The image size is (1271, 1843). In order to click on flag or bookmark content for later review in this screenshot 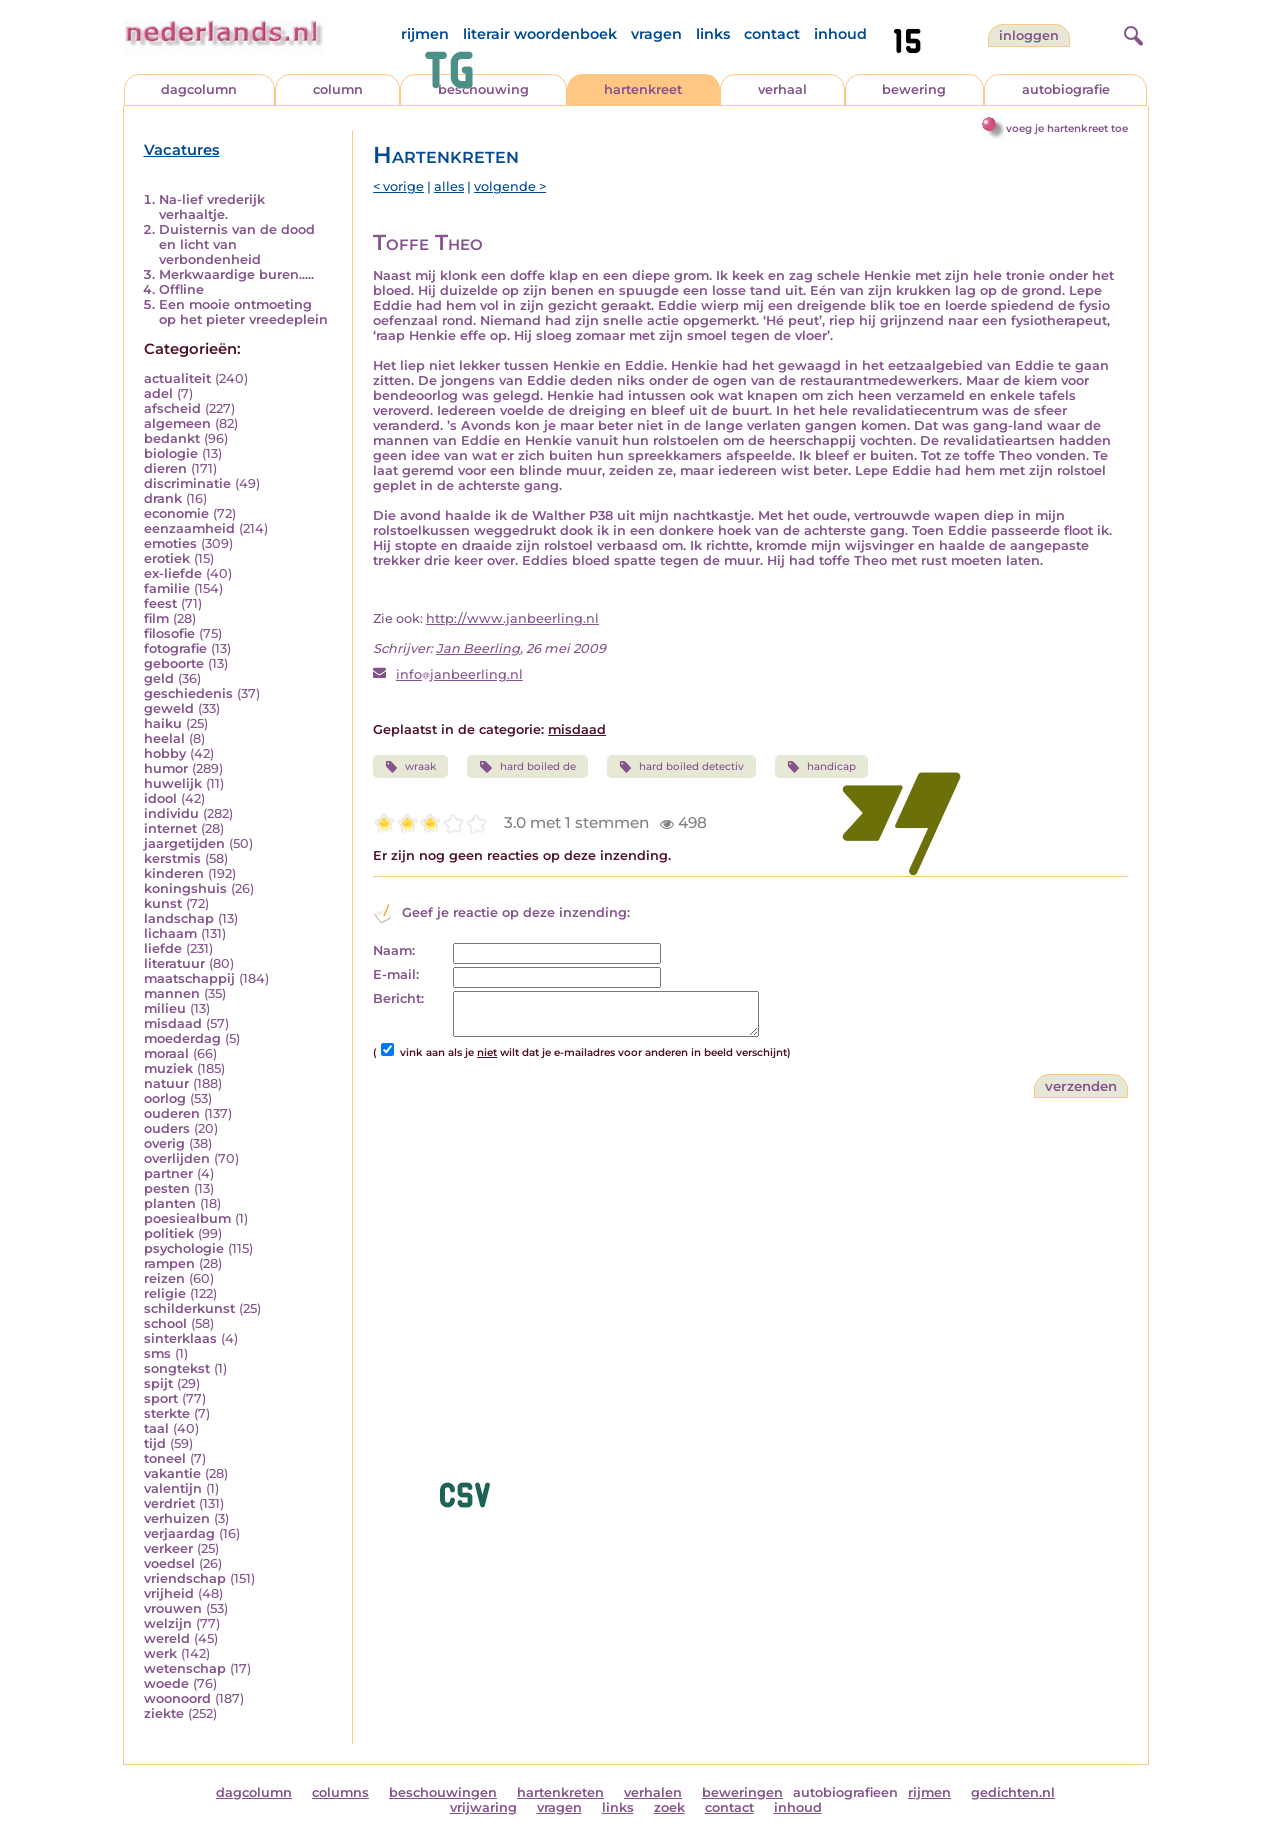, I will do `click(900, 819)`.